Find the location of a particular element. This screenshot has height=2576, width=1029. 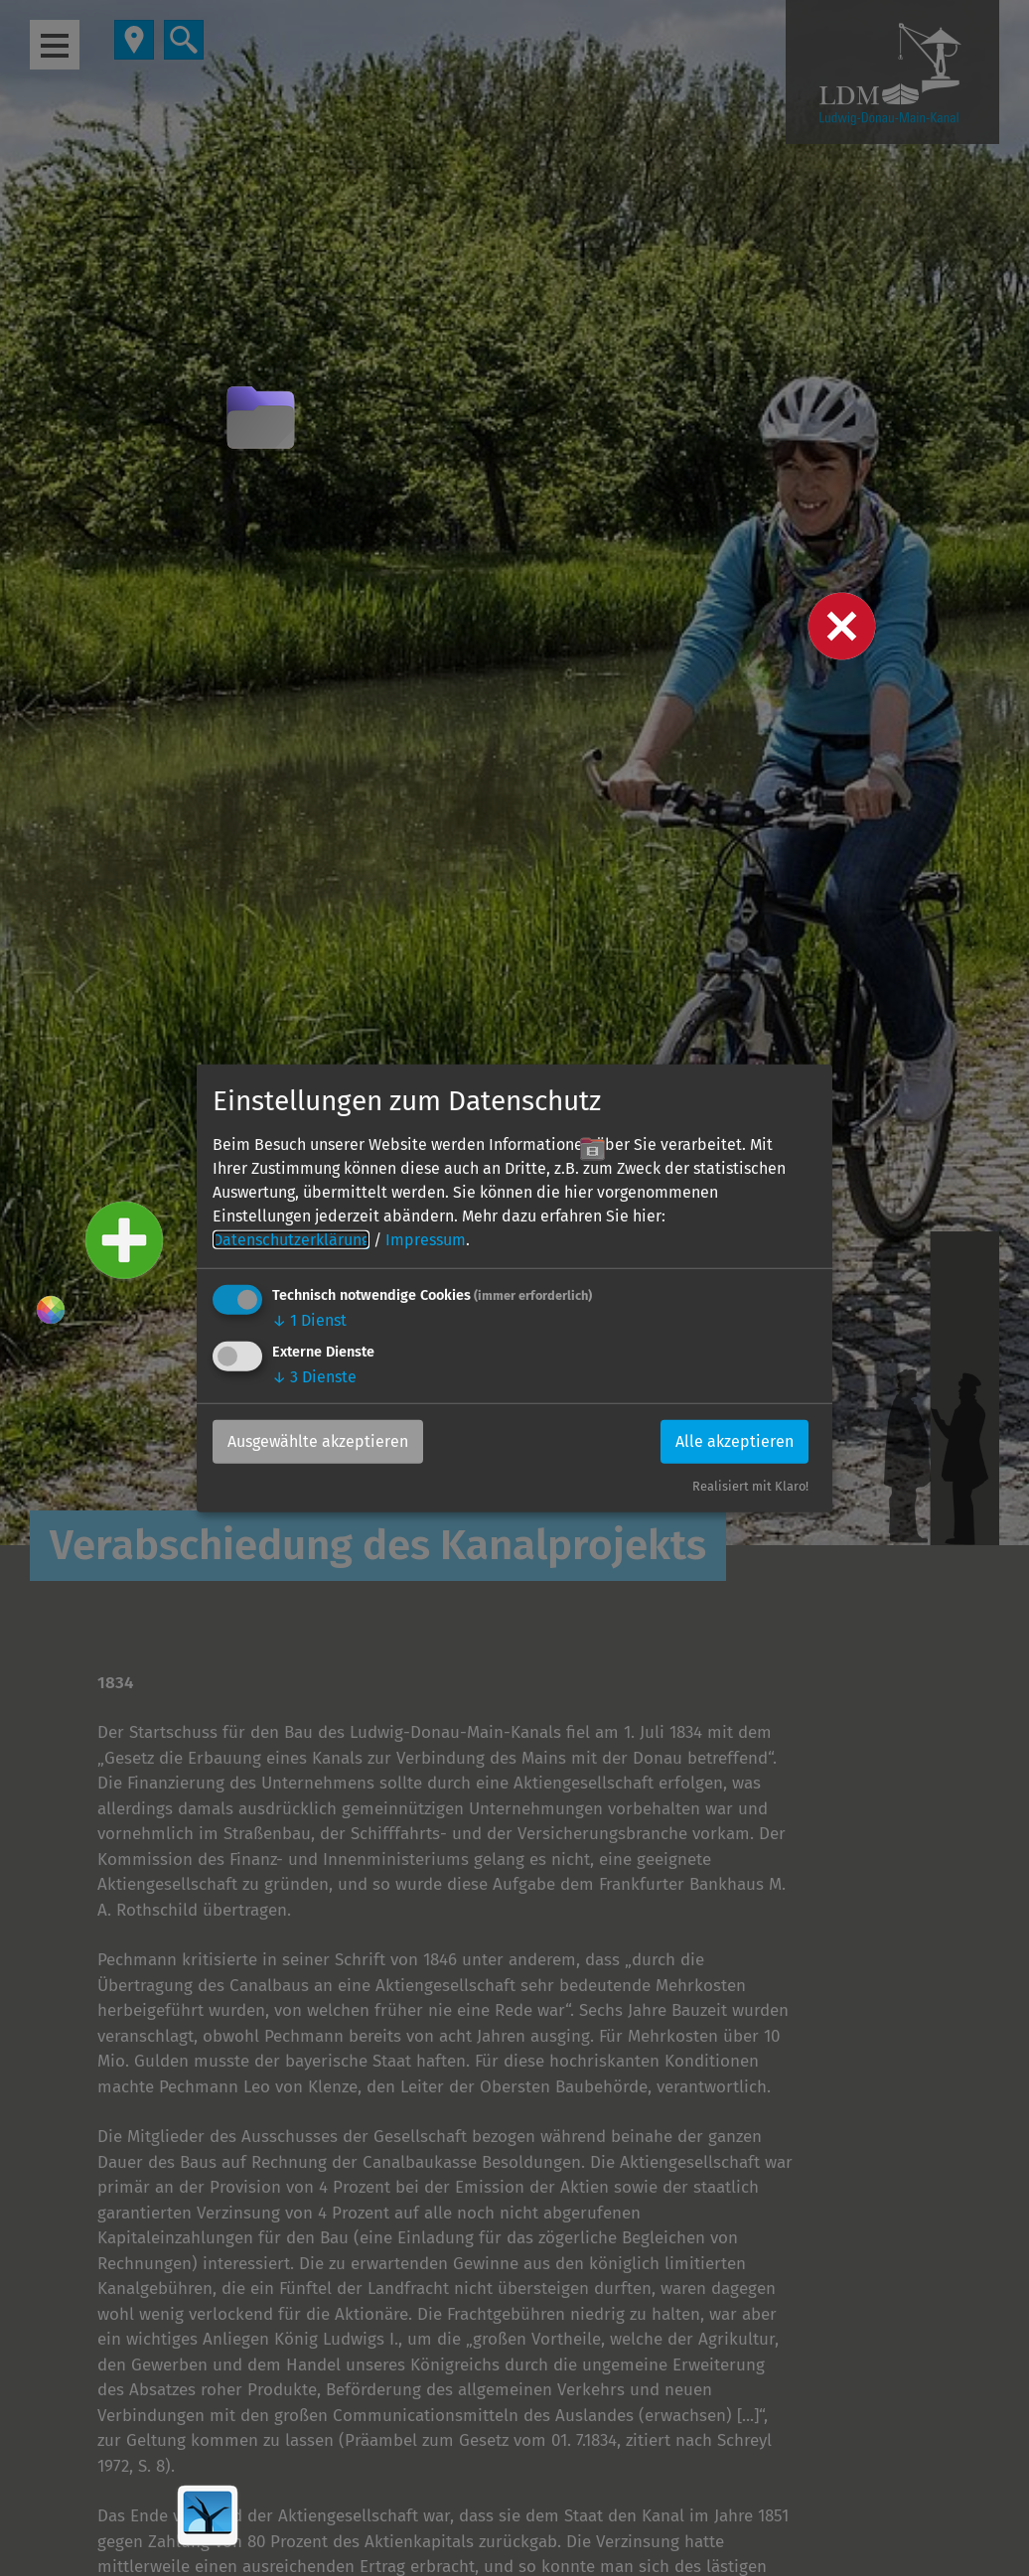

open your videos folder is located at coordinates (592, 1148).